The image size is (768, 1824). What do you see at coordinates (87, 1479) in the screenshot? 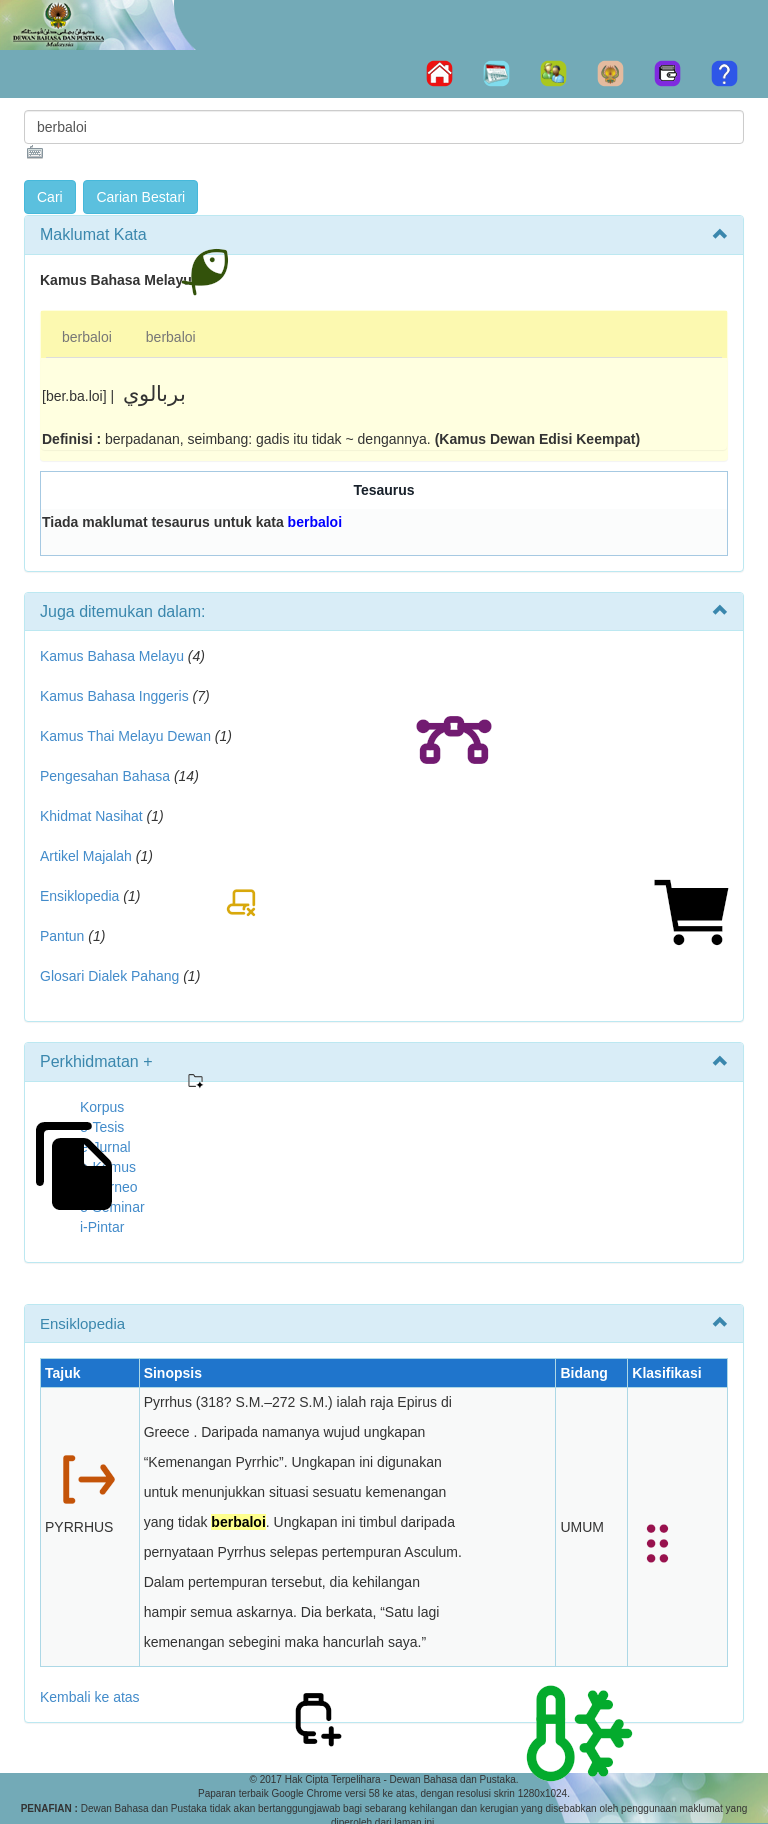
I see `log out of your account` at bounding box center [87, 1479].